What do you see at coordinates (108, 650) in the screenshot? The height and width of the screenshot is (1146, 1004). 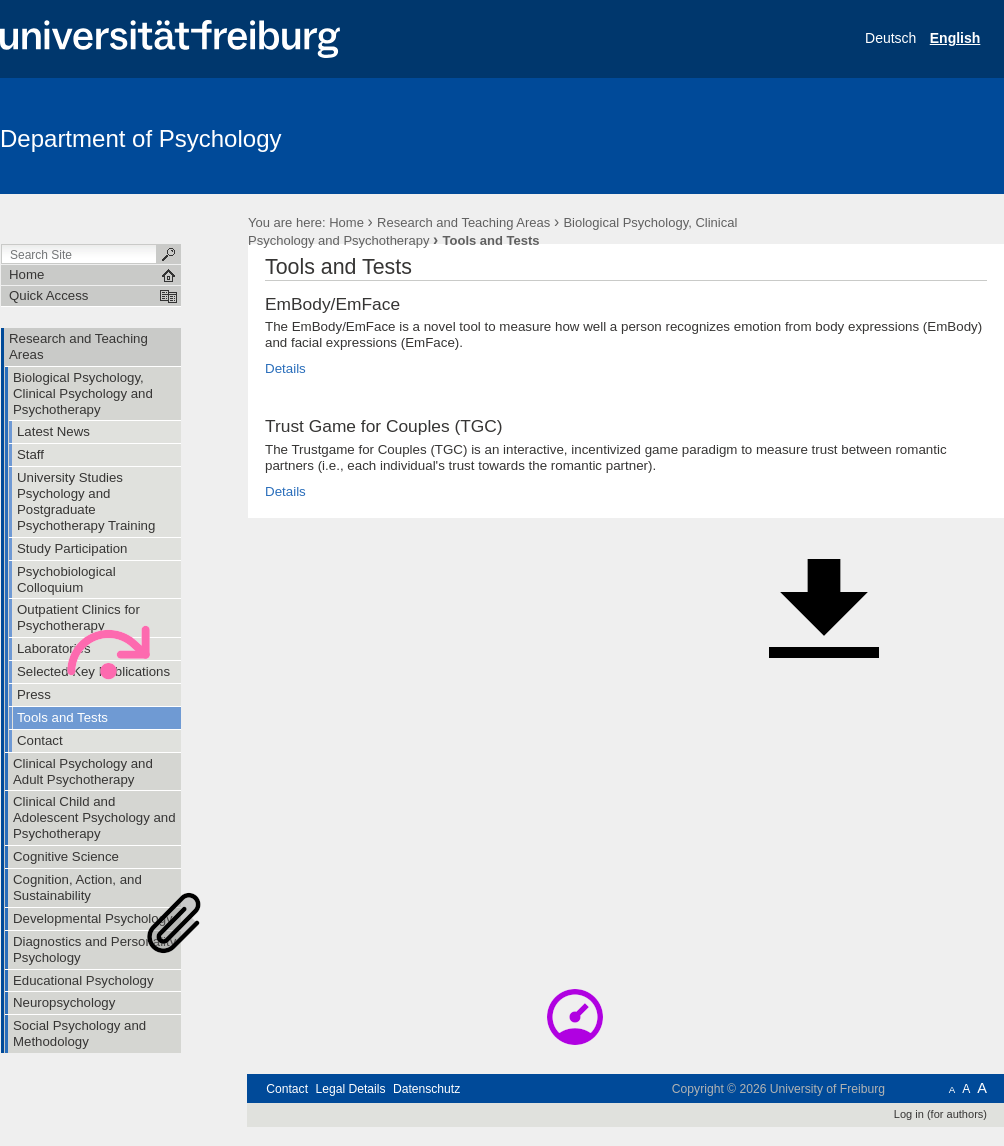 I see `redo action with active state indicator` at bounding box center [108, 650].